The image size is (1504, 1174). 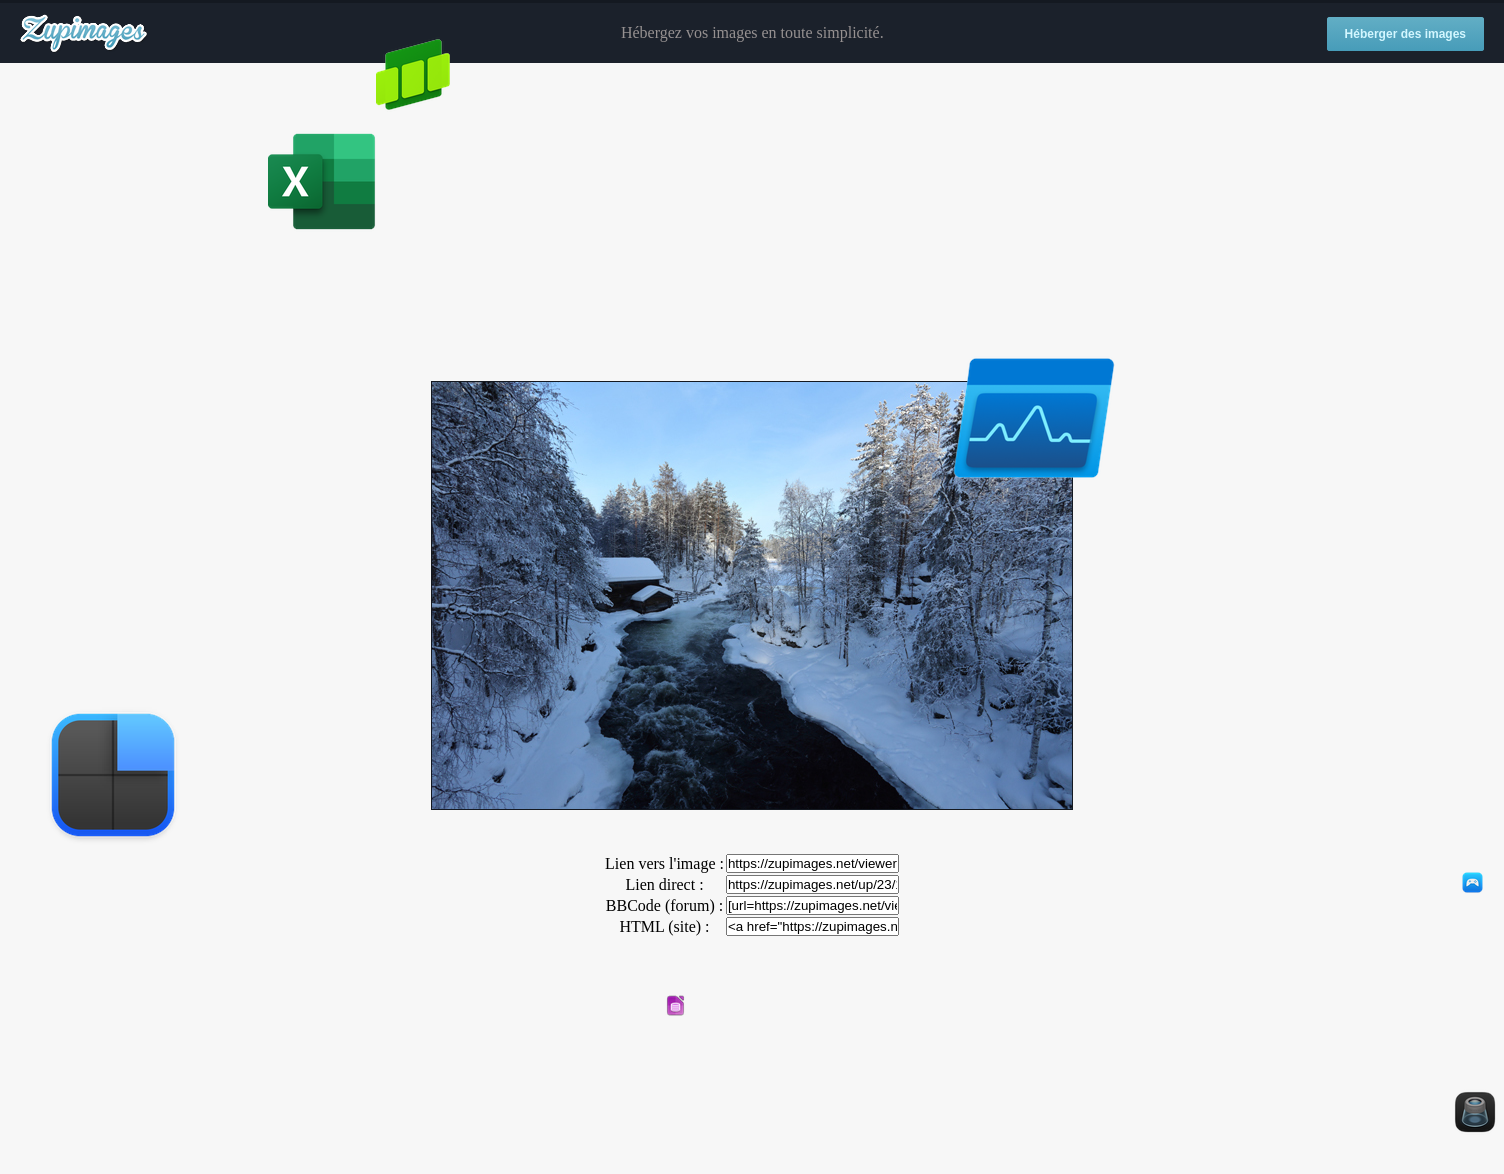 I want to click on open process monitor application, so click(x=1034, y=418).